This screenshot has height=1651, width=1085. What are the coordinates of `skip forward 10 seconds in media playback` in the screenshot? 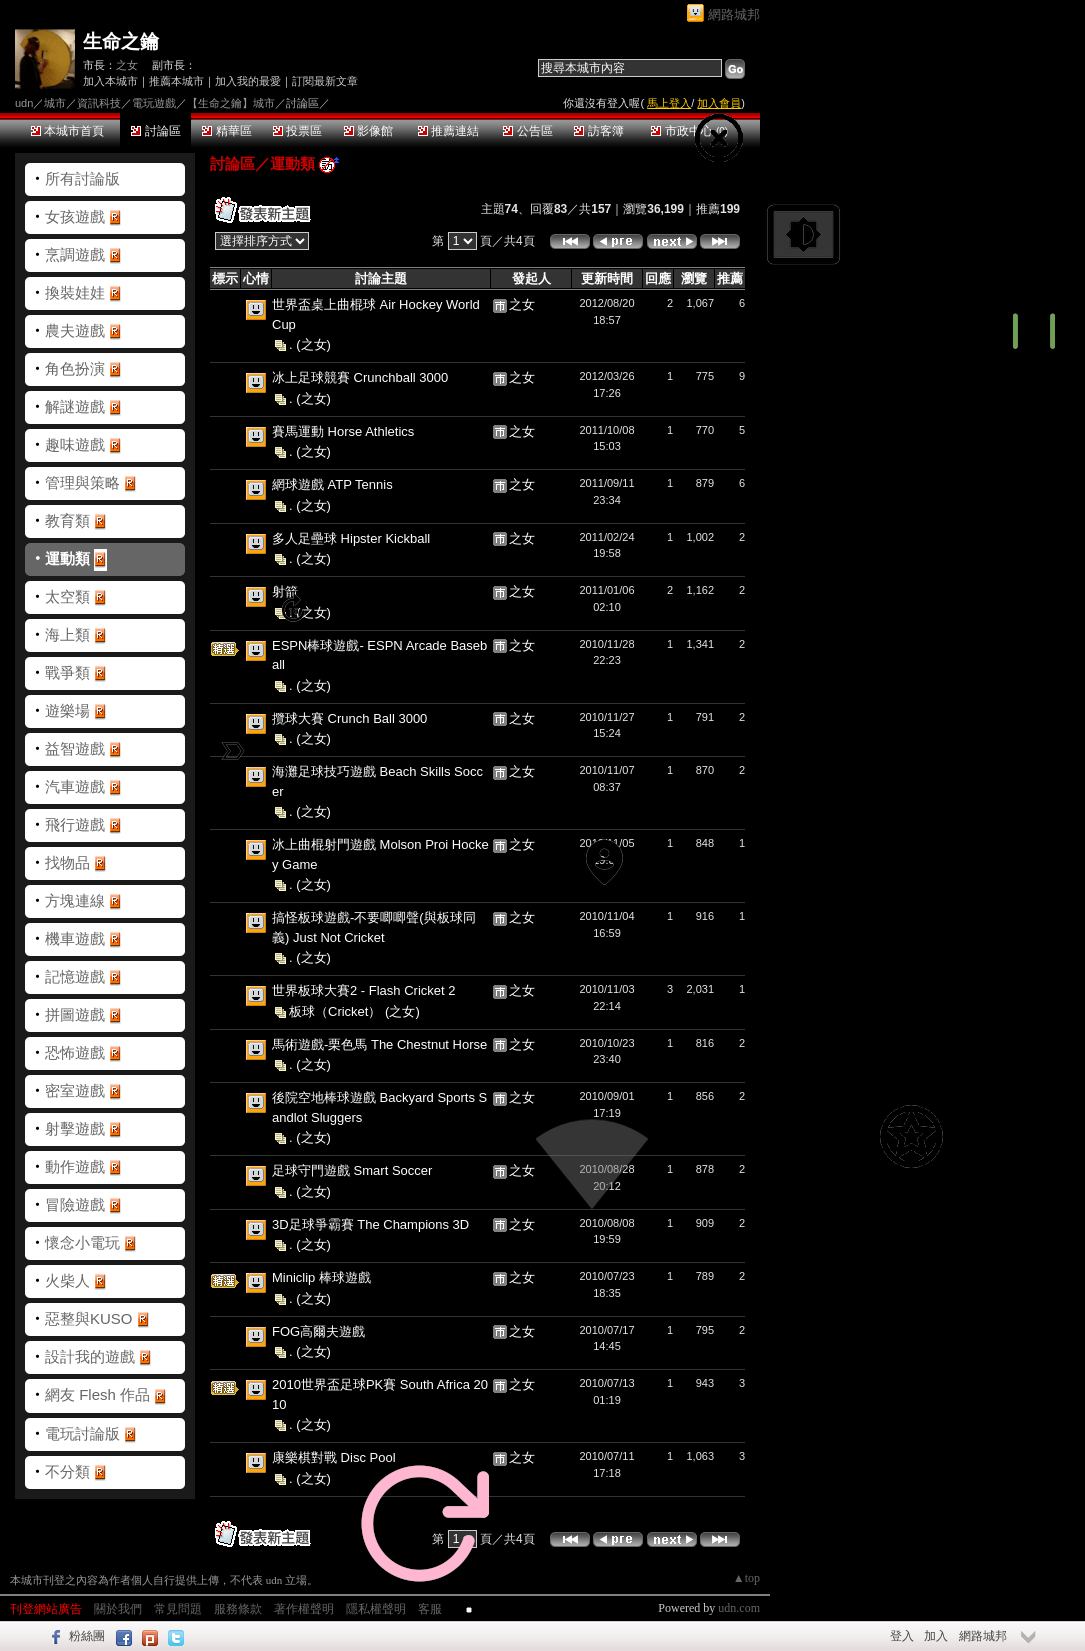 It's located at (293, 608).